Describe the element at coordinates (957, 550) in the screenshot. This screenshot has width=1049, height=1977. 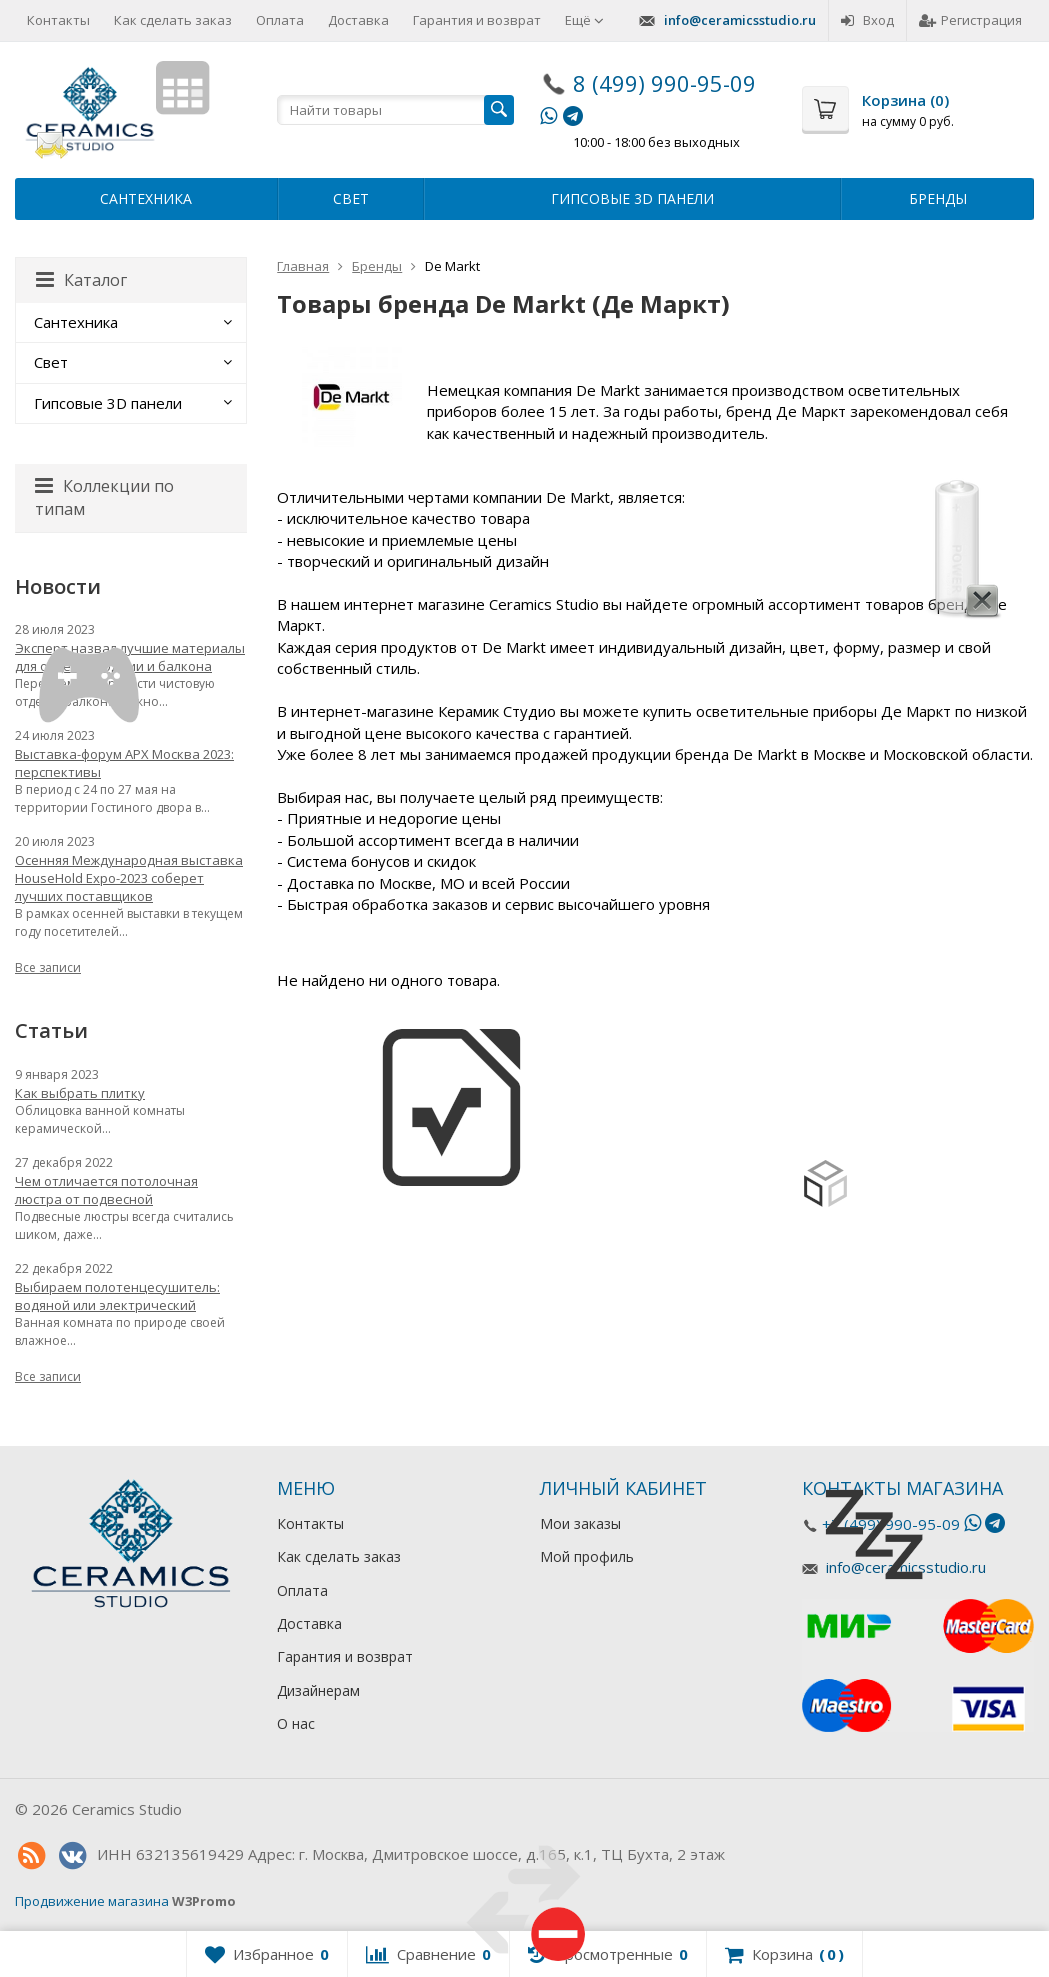
I see `indicates battery not detected or missing` at that location.